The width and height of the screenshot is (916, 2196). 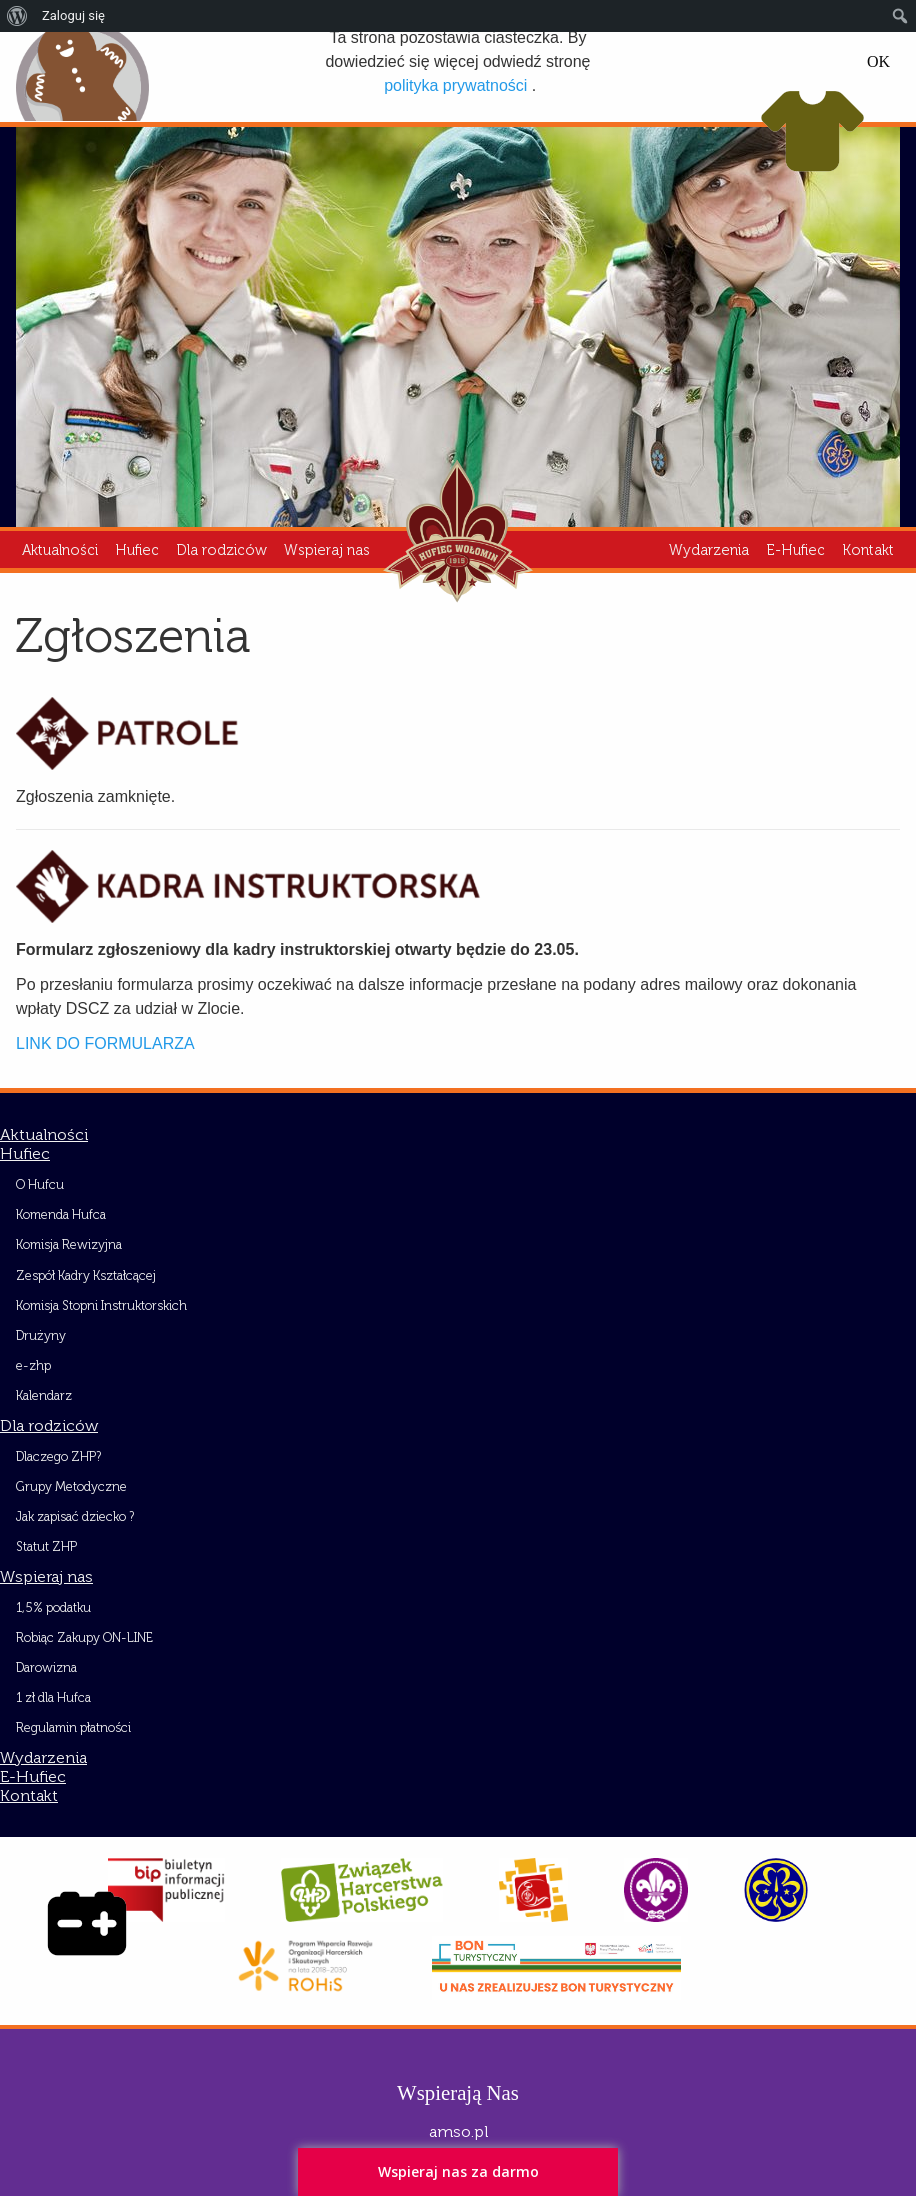 I want to click on check vehicle battery status, so click(x=87, y=1926).